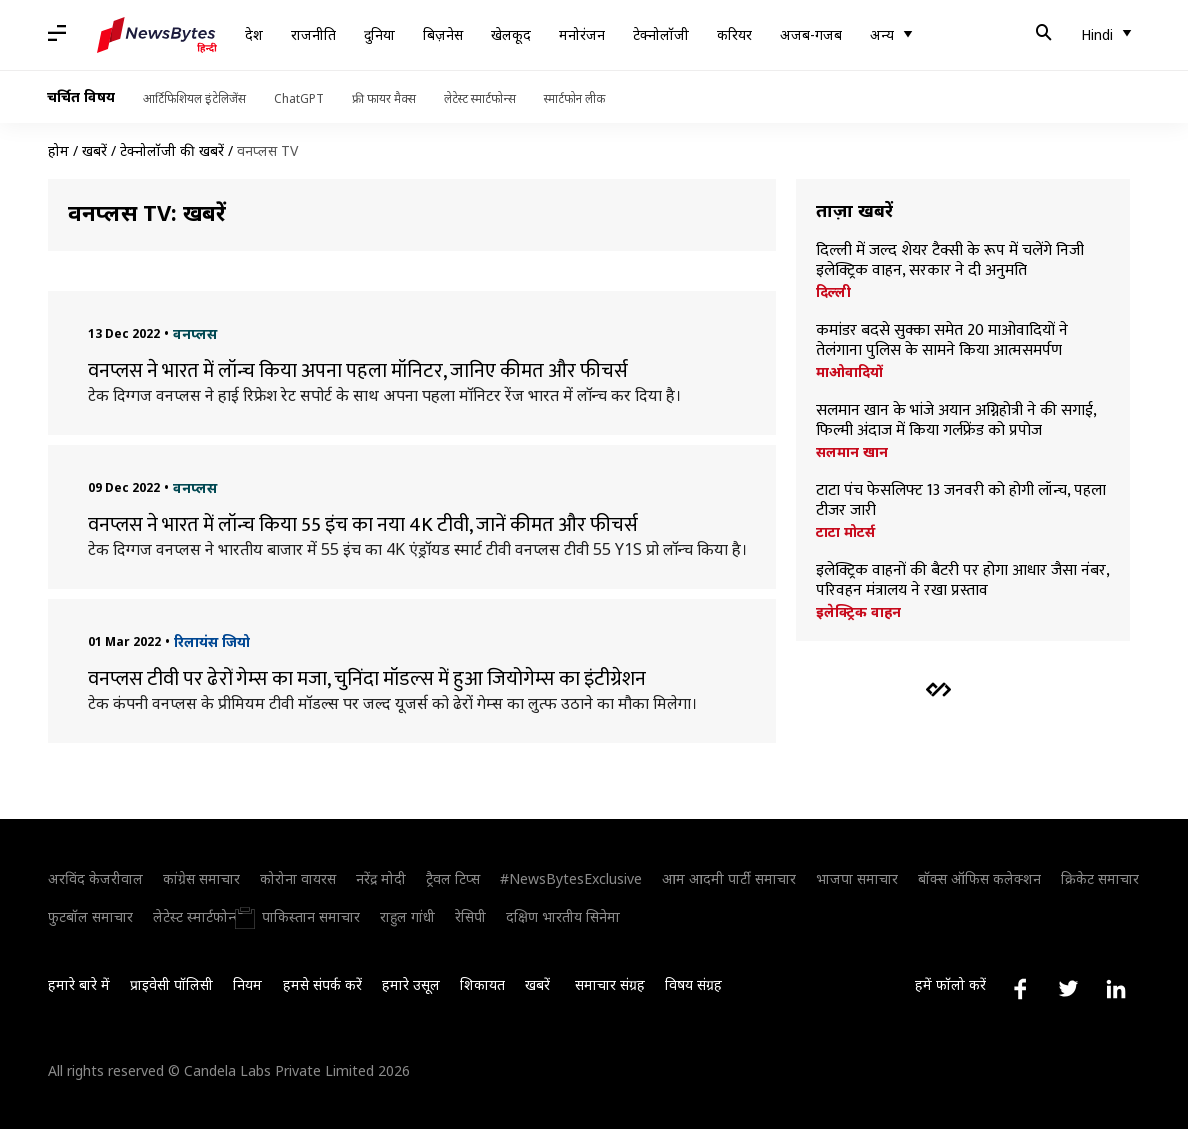 This screenshot has width=1188, height=1129. I want to click on open daily.dev app, so click(938, 689).